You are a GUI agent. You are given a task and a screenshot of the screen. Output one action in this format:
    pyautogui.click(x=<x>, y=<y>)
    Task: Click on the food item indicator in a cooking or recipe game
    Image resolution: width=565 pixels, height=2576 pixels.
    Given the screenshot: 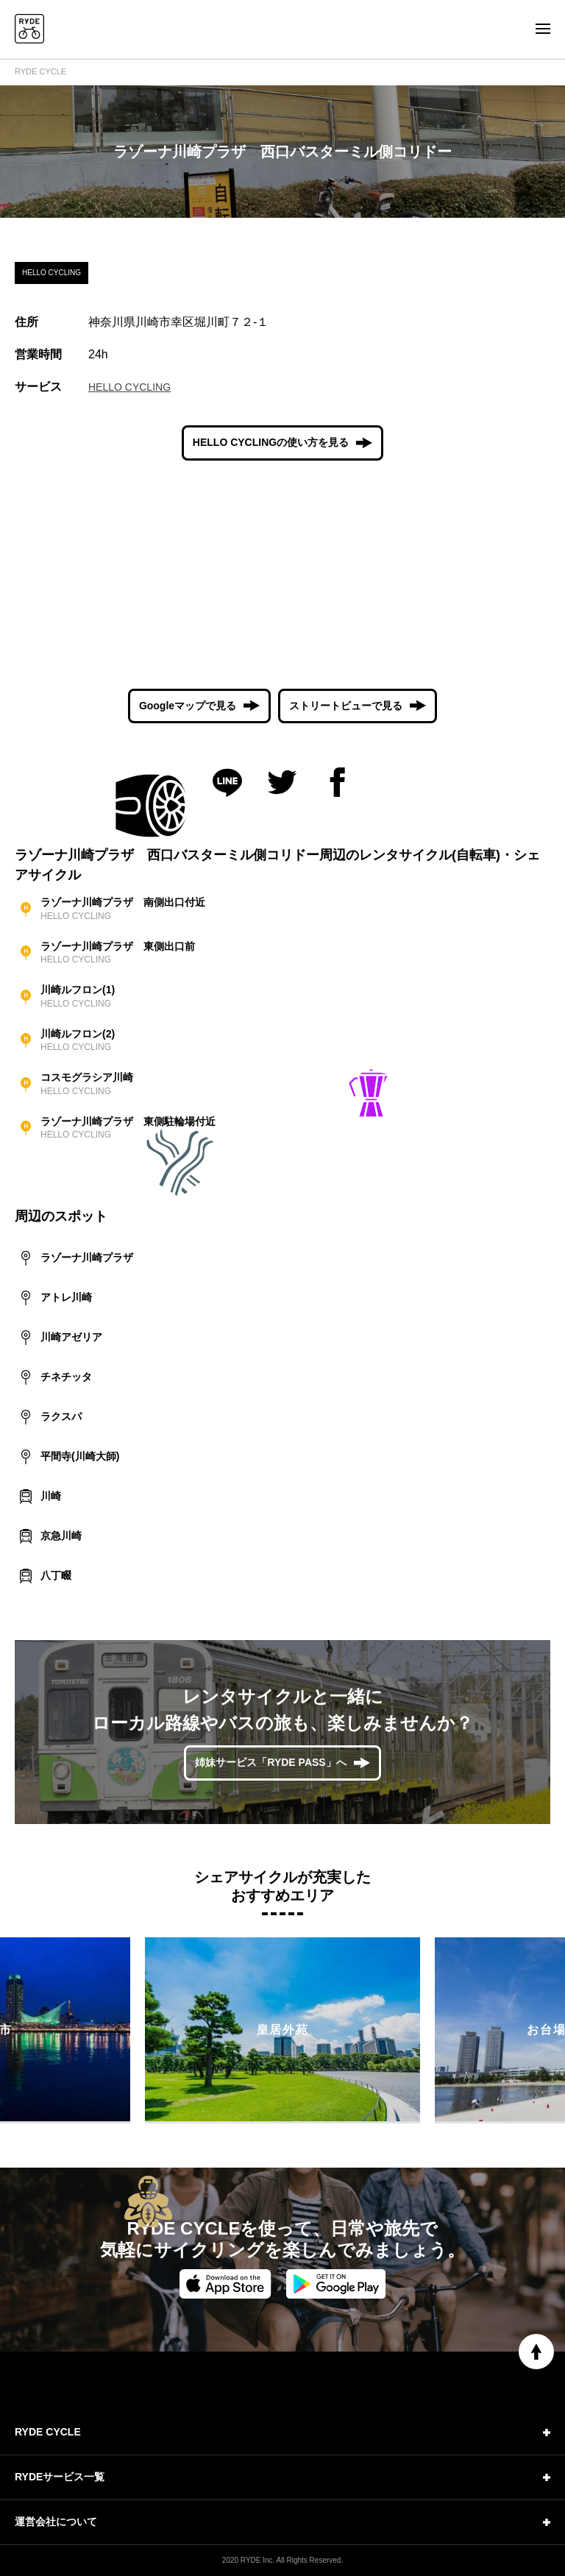 What is the action you would take?
    pyautogui.click(x=180, y=1163)
    